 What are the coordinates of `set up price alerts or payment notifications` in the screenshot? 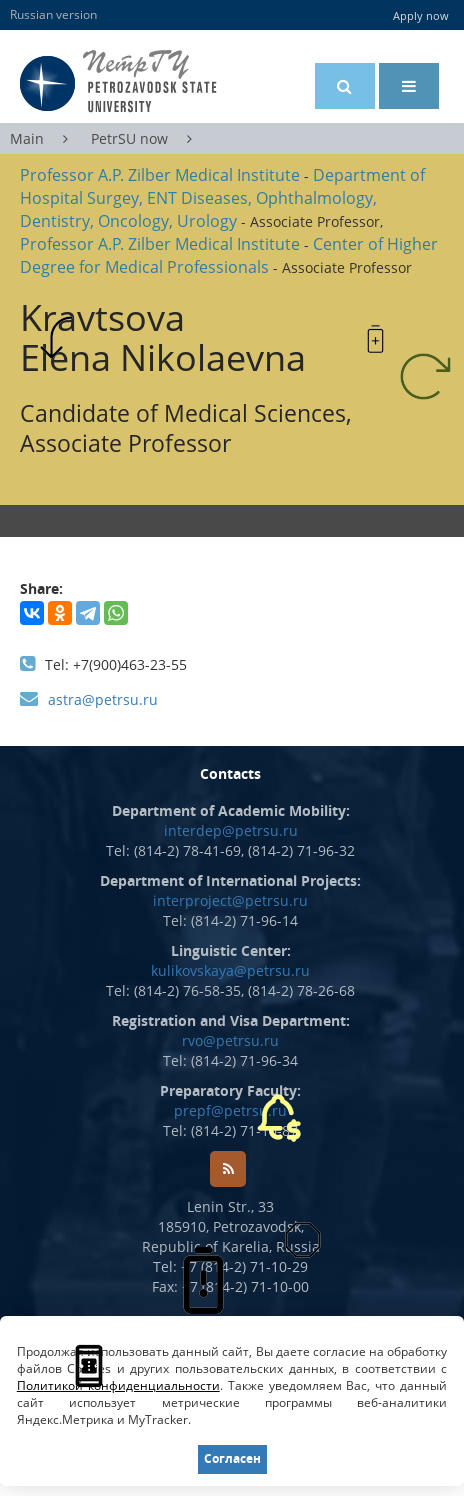 It's located at (278, 1117).